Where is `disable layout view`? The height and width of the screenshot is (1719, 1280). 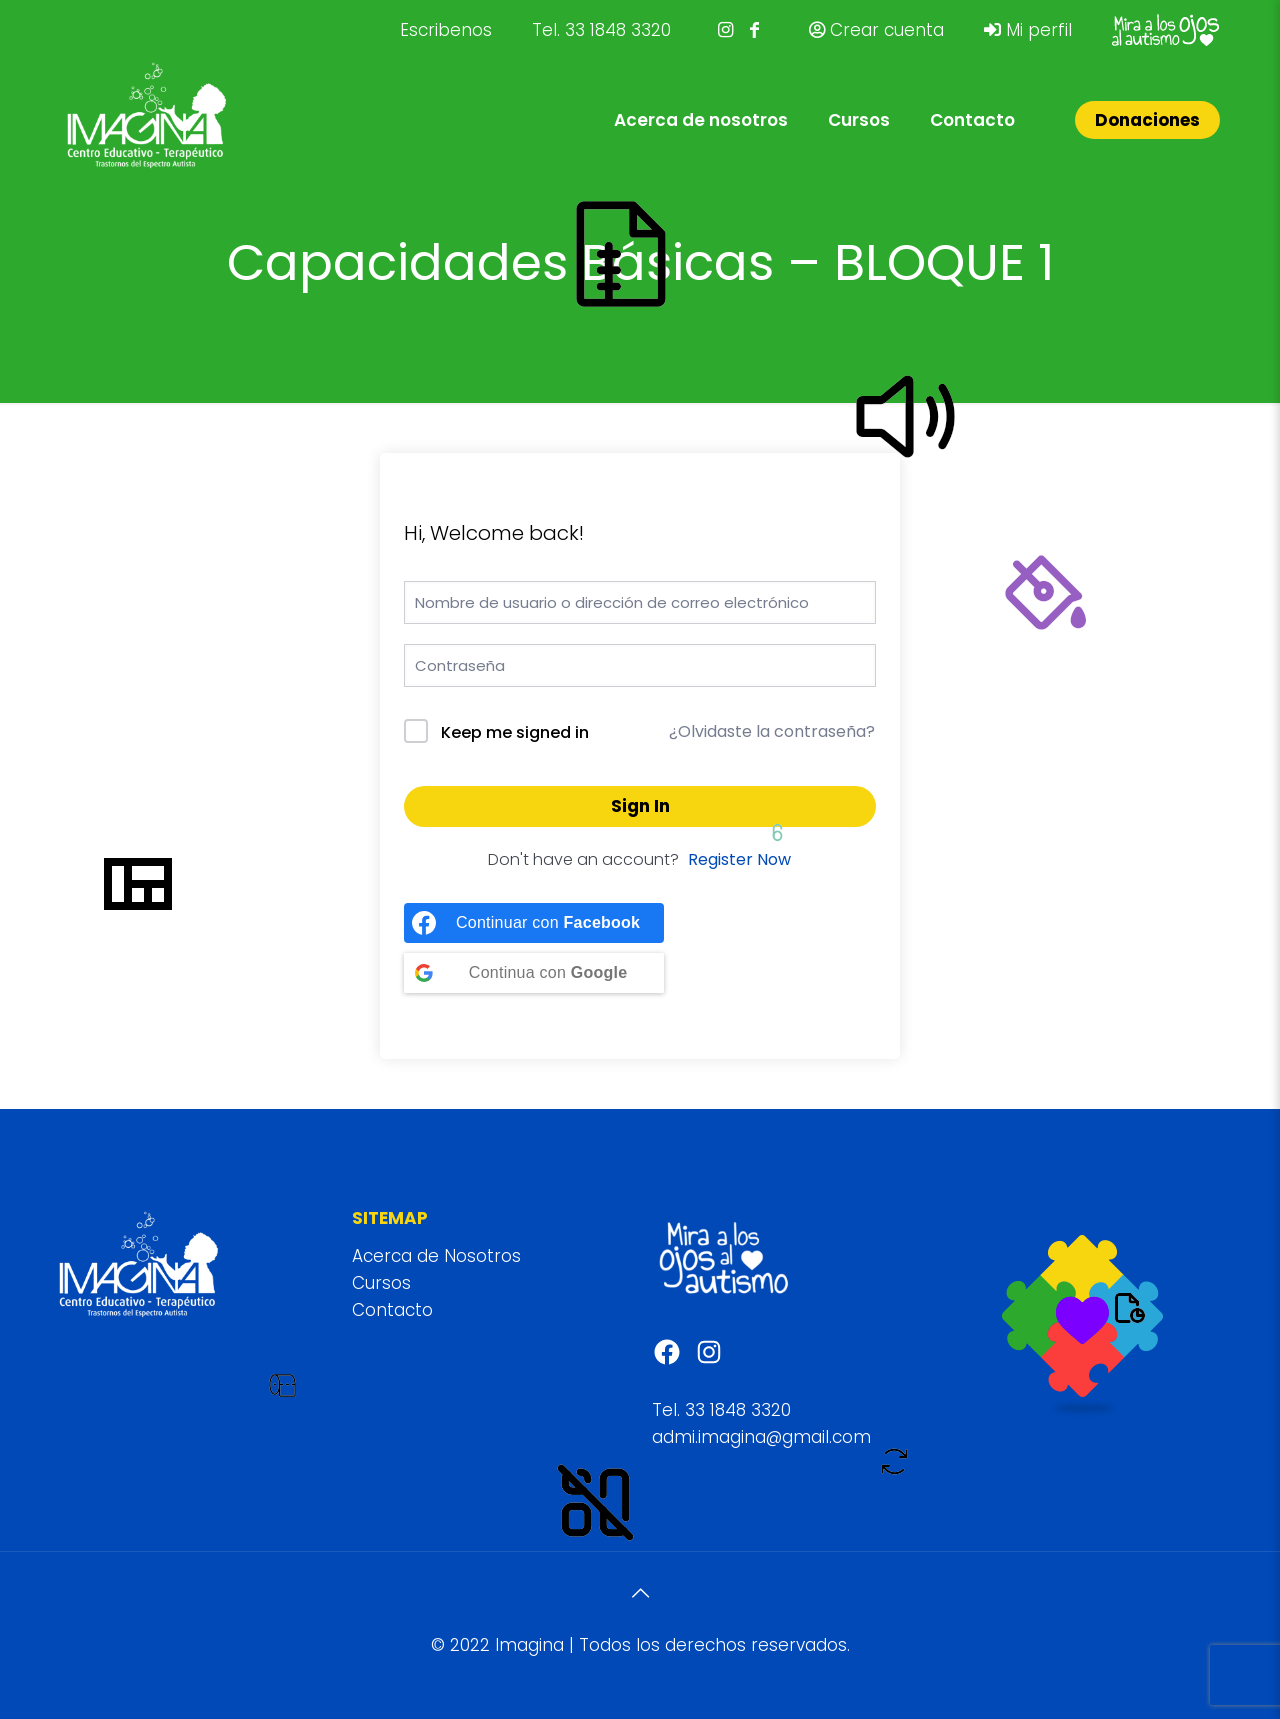
disable layout view is located at coordinates (595, 1502).